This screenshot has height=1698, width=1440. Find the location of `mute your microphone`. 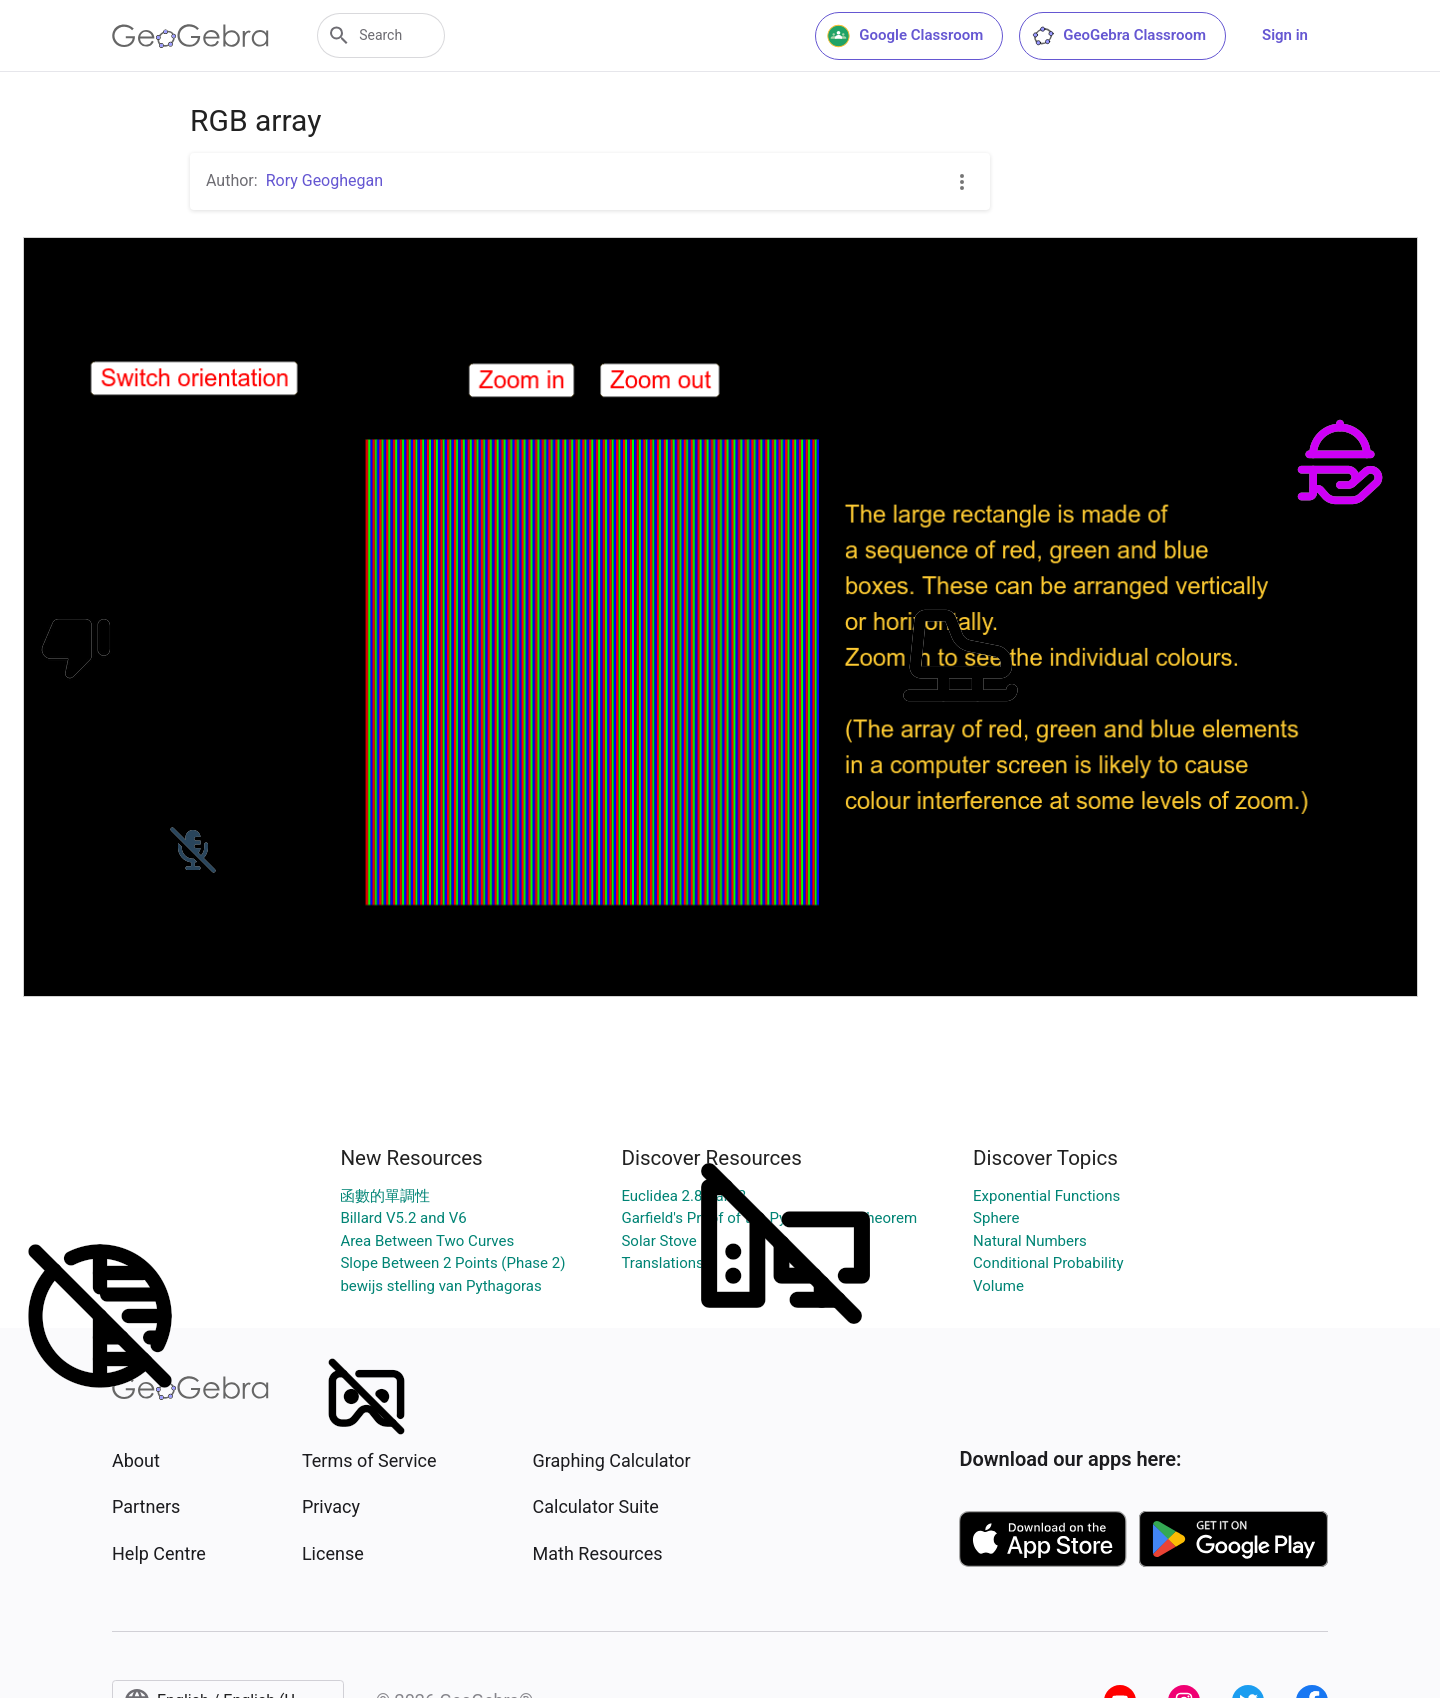

mute your microphone is located at coordinates (193, 850).